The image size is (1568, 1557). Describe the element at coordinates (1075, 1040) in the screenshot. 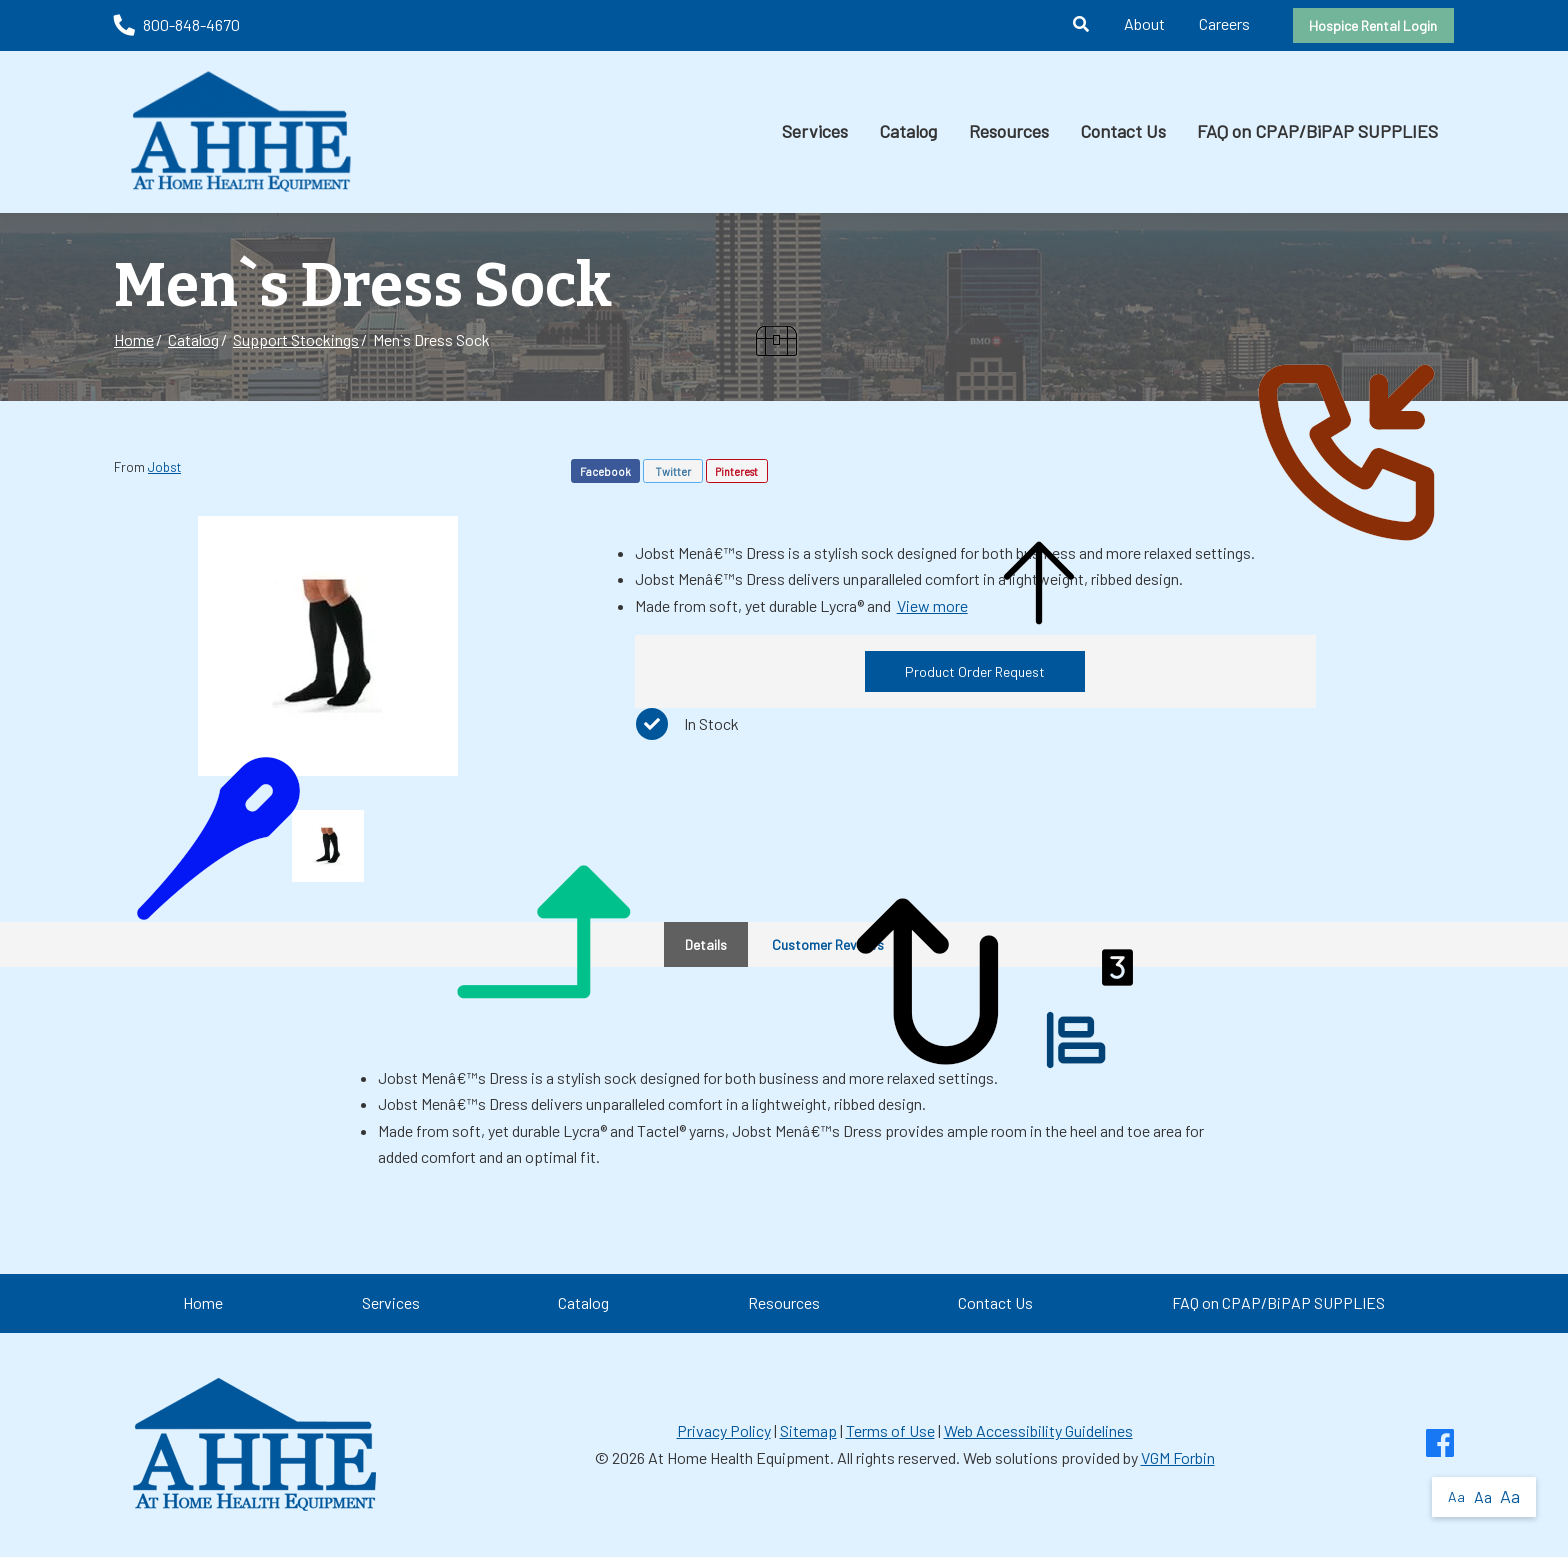

I see `align text to the left` at that location.